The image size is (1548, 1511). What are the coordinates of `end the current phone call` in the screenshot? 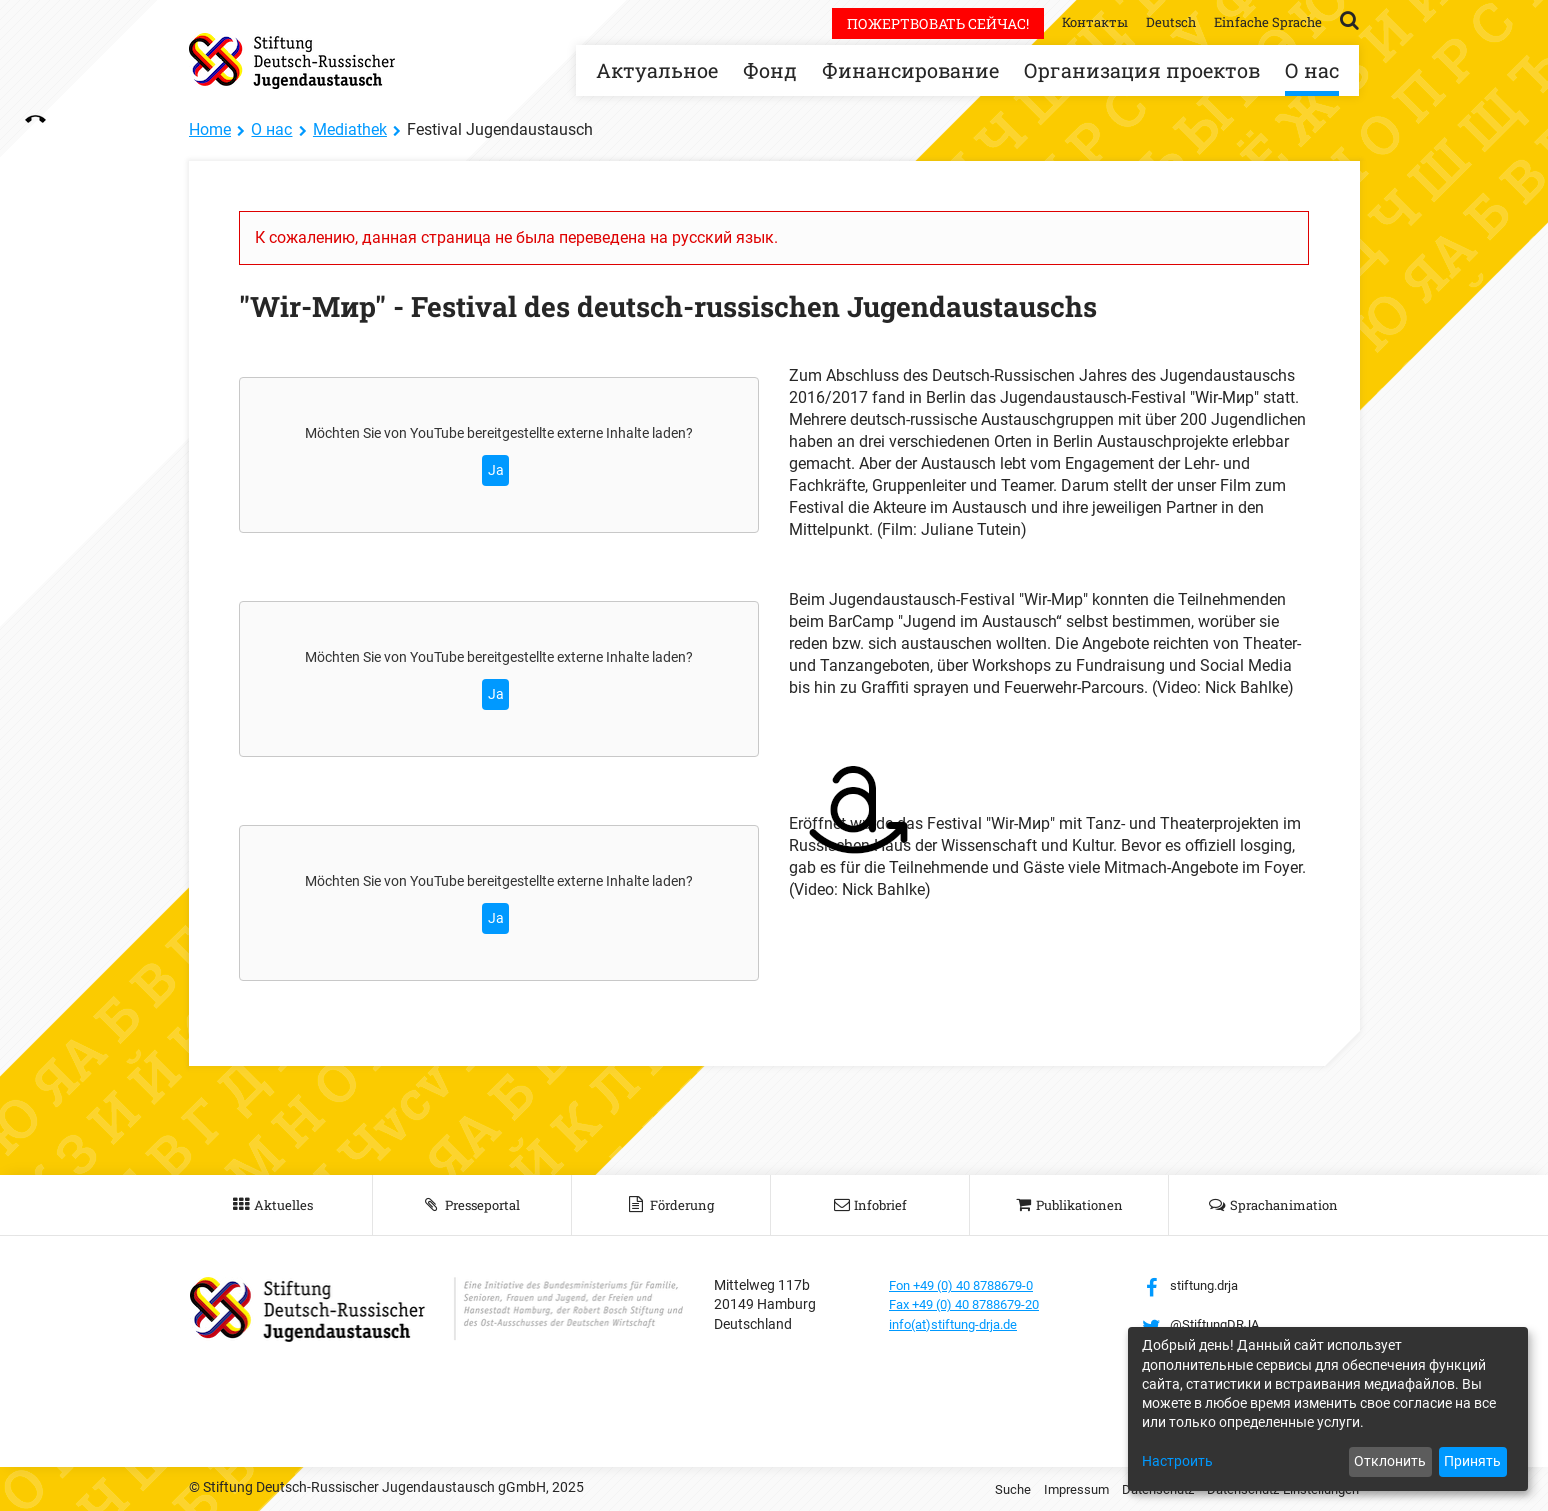 It's located at (35, 119).